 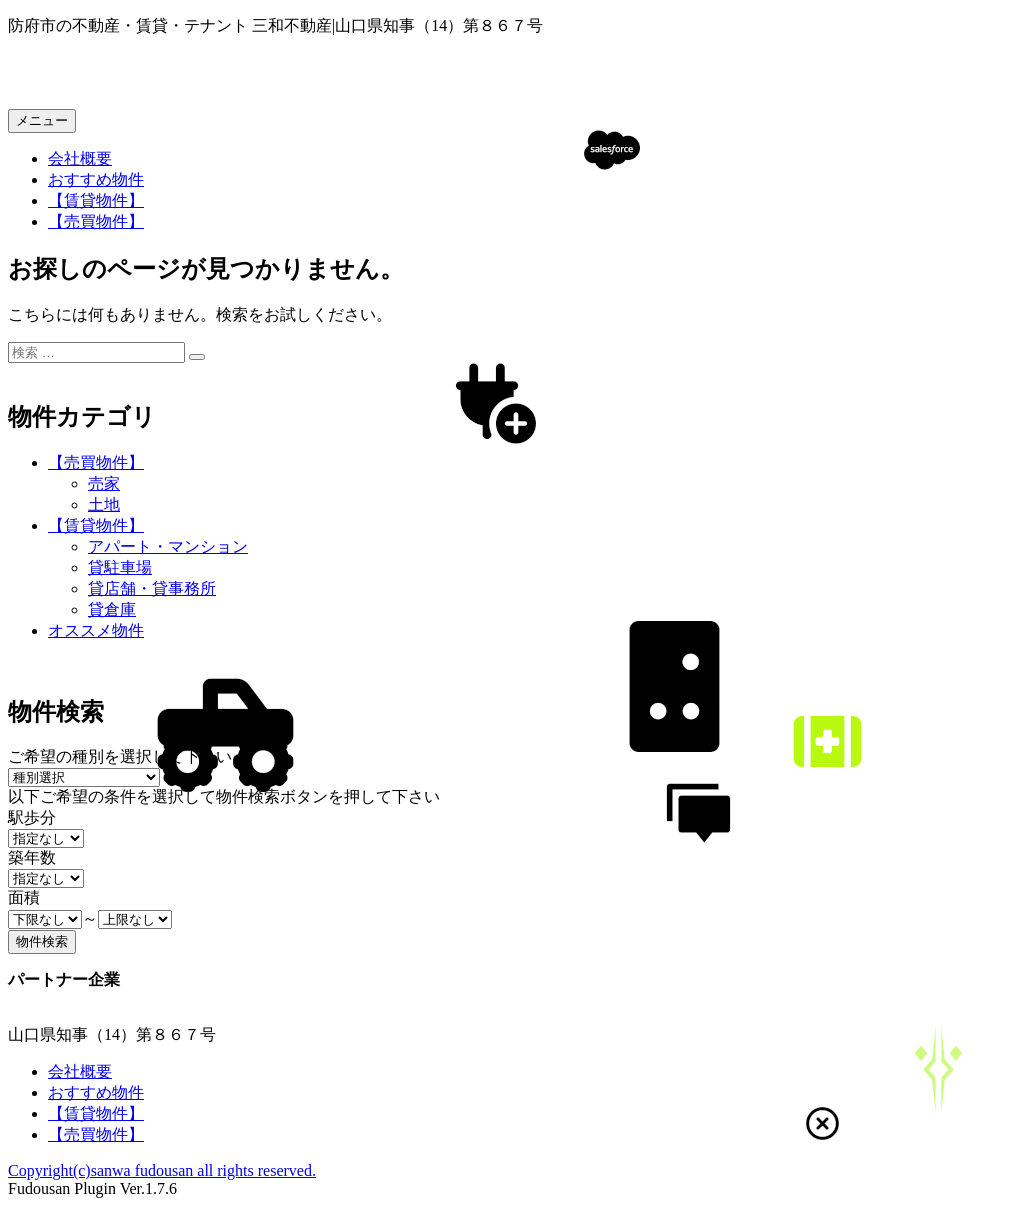 What do you see at coordinates (698, 812) in the screenshot?
I see `start a discussion or group conversation` at bounding box center [698, 812].